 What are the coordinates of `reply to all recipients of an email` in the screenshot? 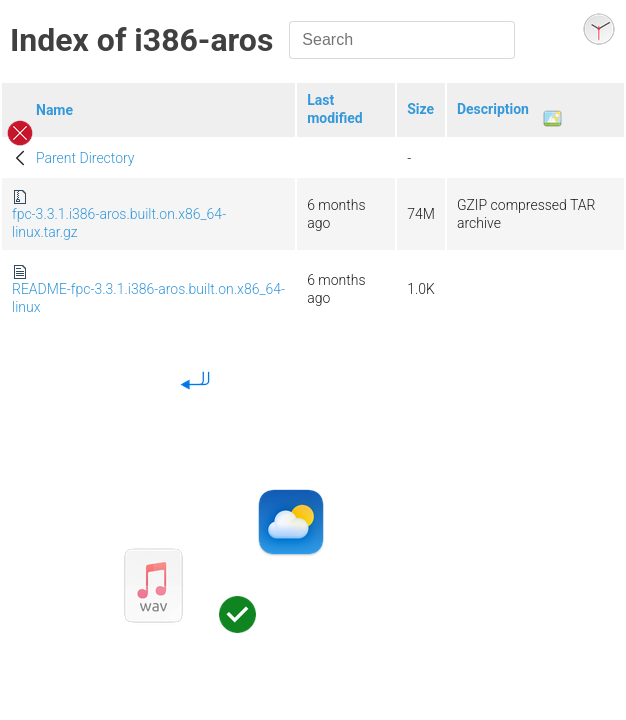 It's located at (194, 380).